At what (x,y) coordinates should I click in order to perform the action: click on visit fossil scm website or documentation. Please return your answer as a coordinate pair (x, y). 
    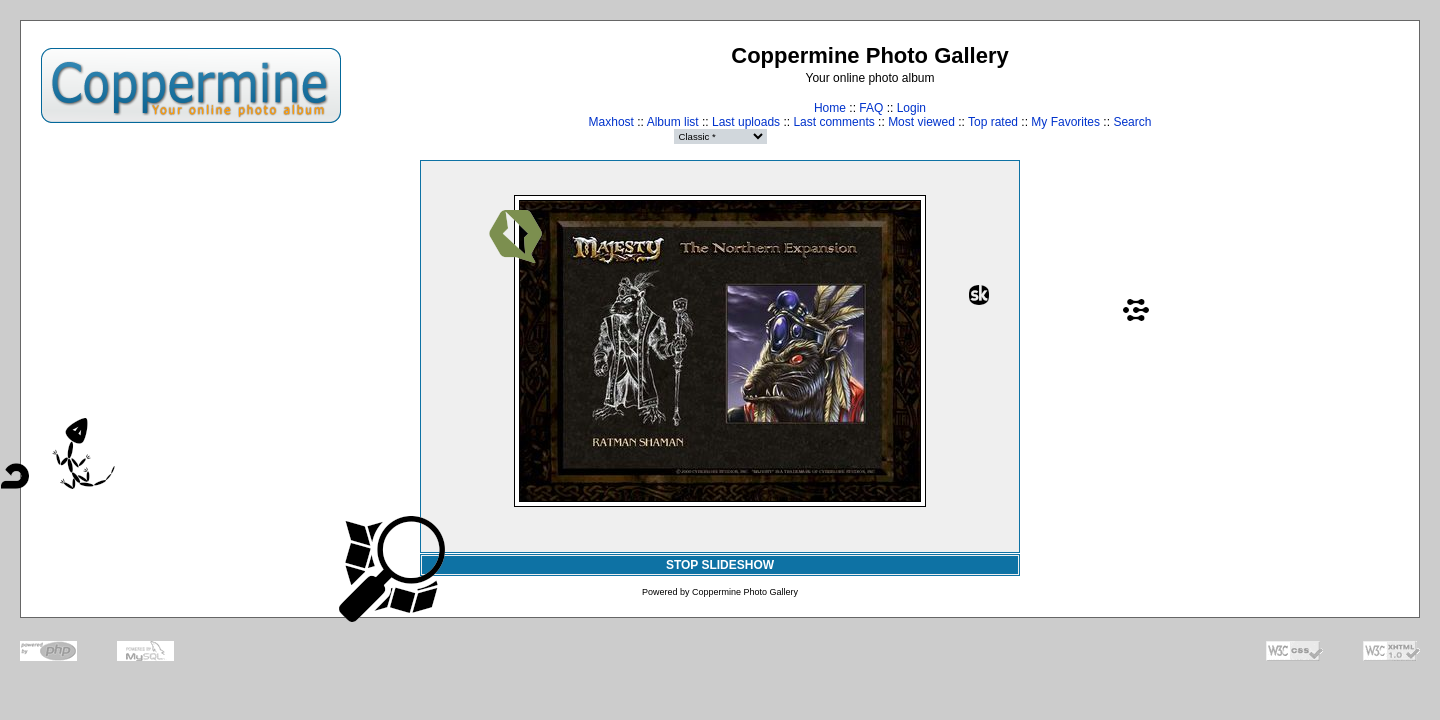
    Looking at the image, I should click on (83, 453).